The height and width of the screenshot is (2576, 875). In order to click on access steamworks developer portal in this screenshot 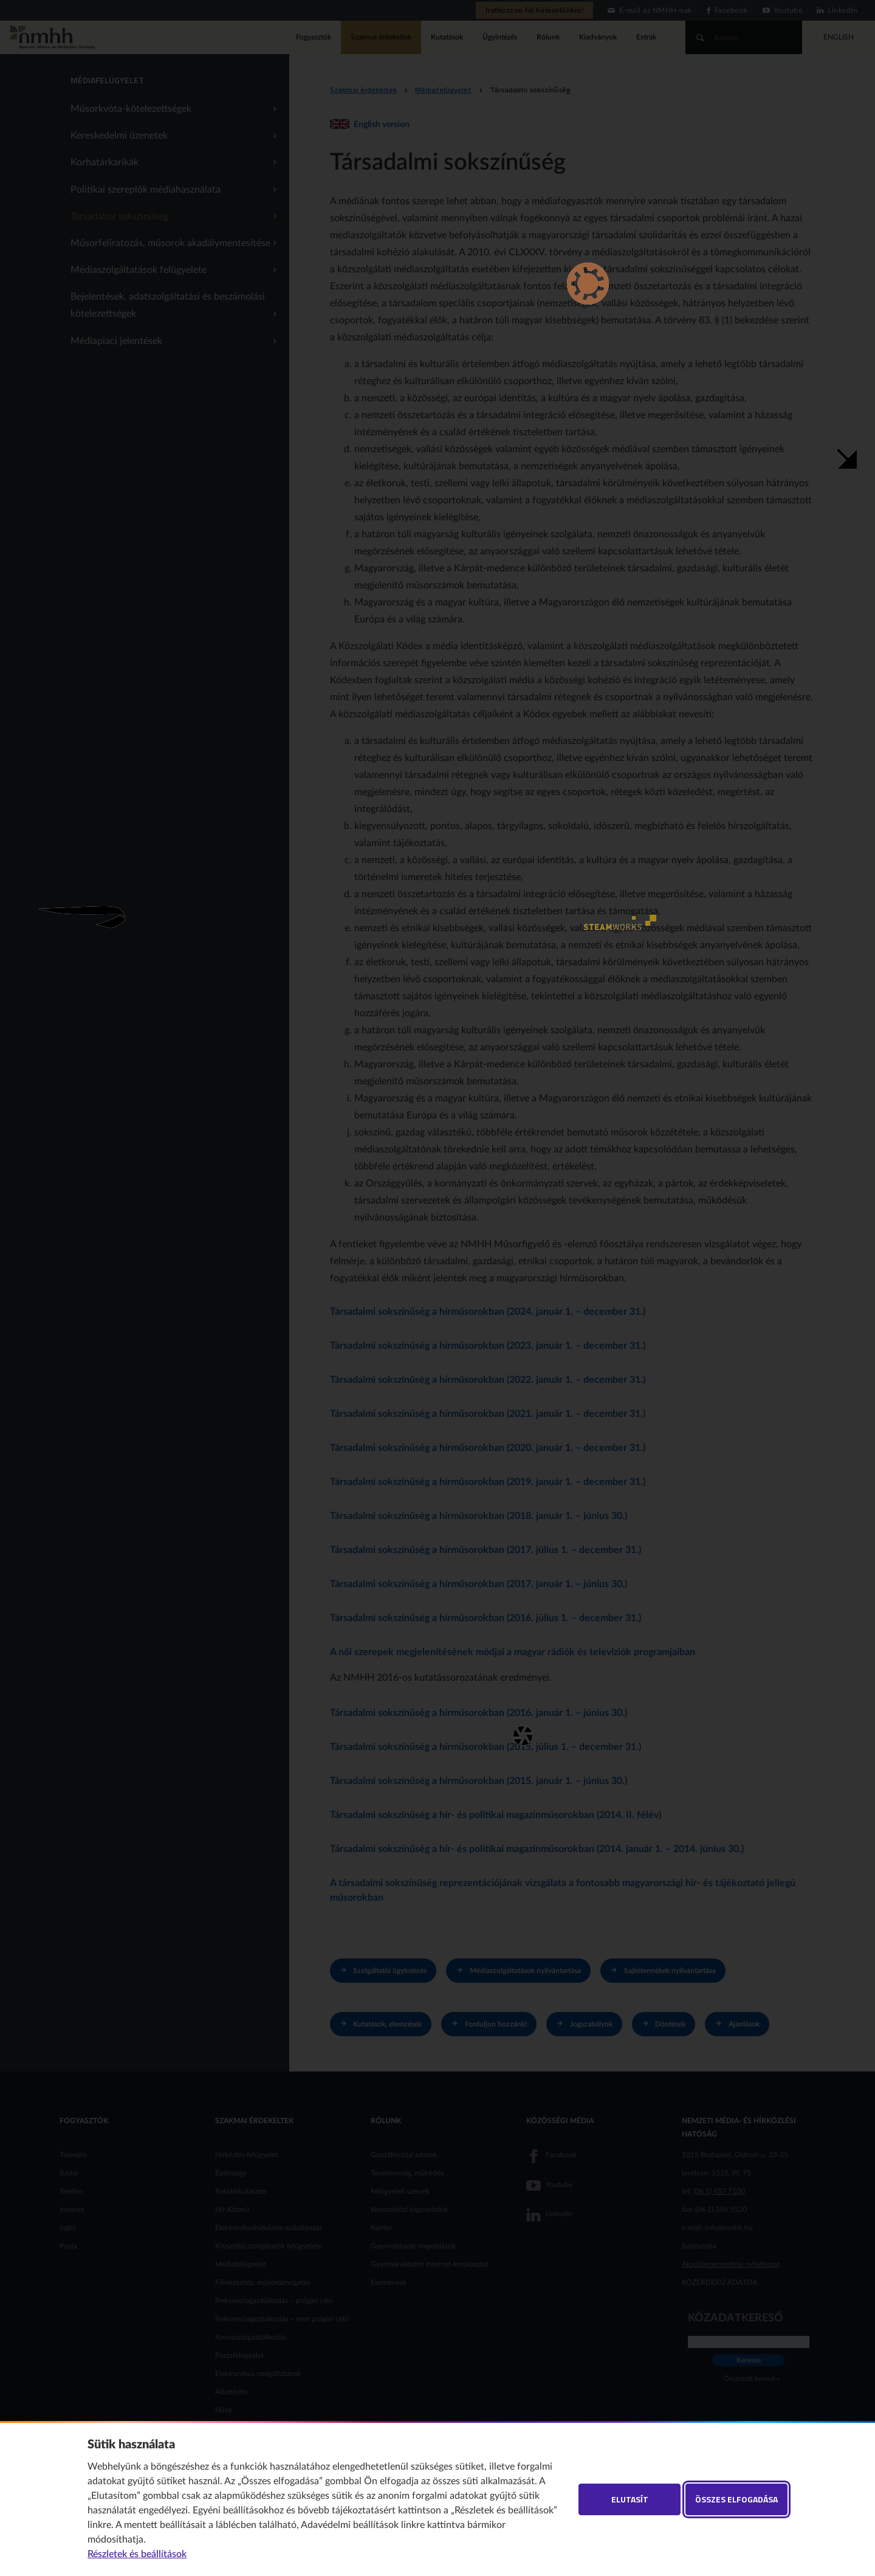, I will do `click(620, 922)`.